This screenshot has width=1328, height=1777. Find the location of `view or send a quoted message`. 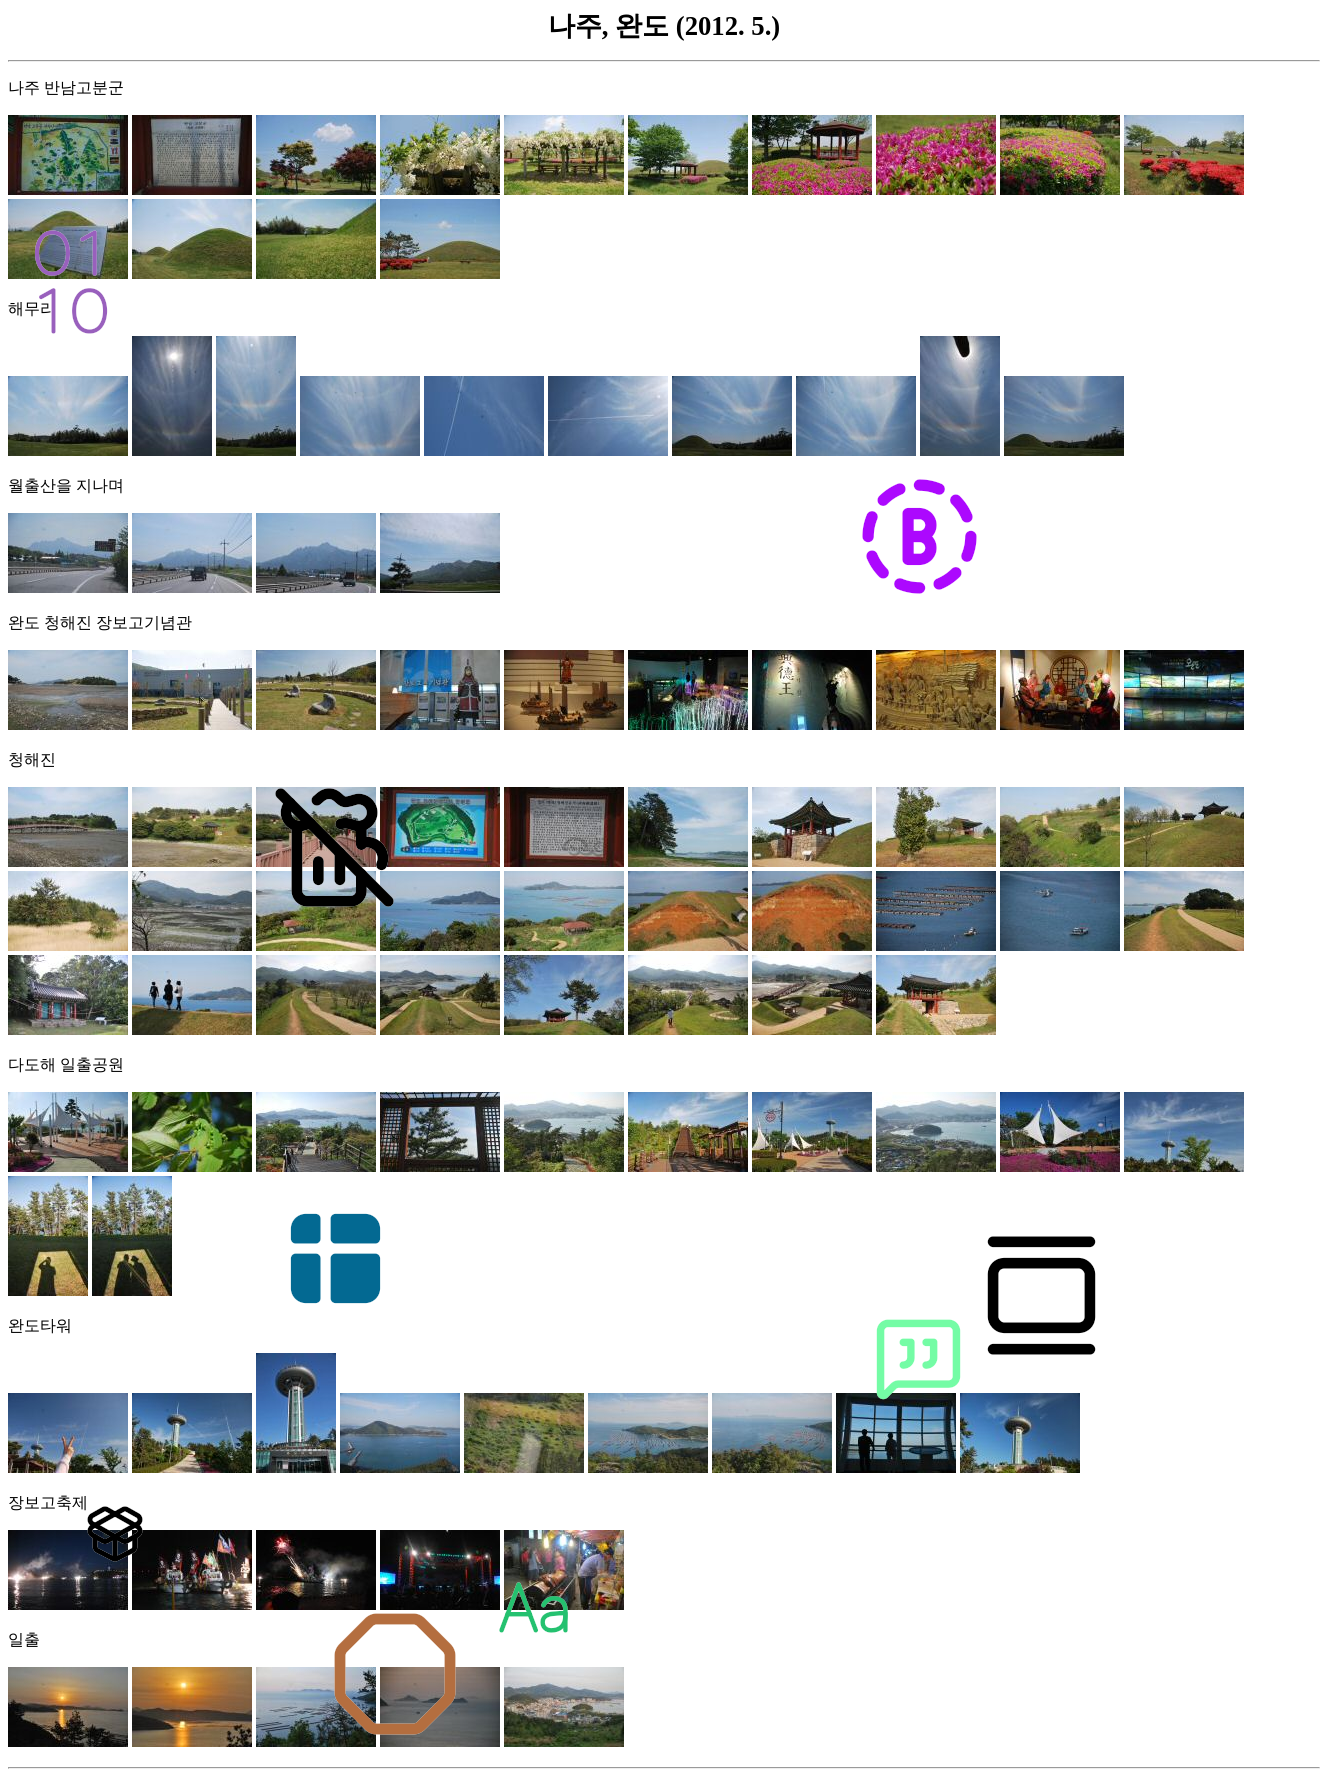

view or send a quoted message is located at coordinates (918, 1357).